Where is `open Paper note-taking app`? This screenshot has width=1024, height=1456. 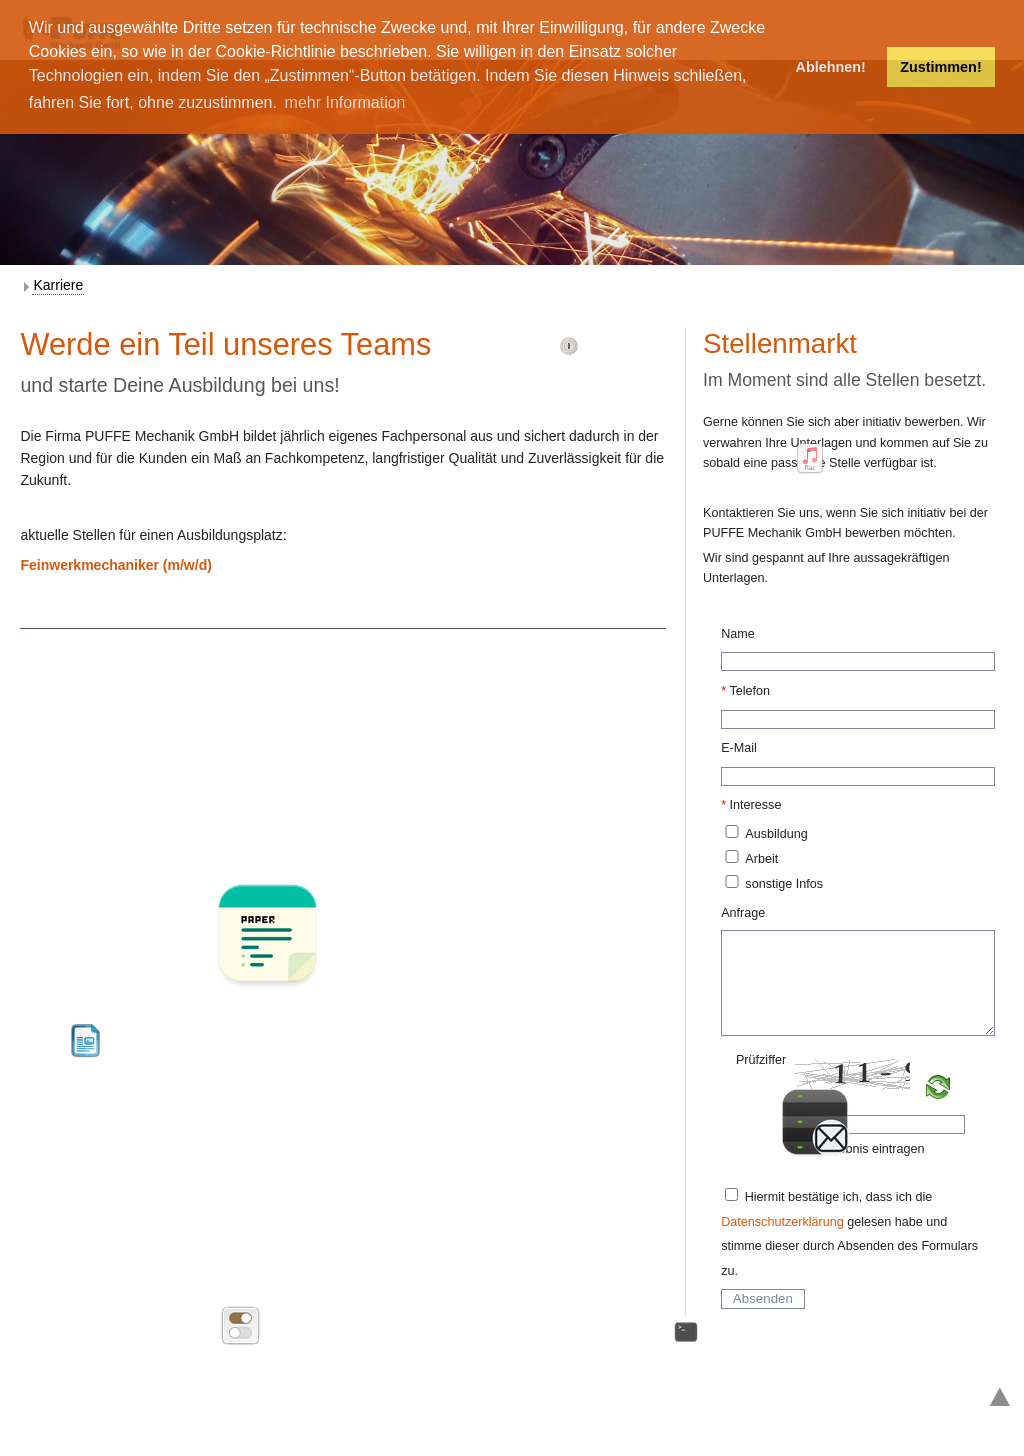
open Paper note-taking app is located at coordinates (267, 933).